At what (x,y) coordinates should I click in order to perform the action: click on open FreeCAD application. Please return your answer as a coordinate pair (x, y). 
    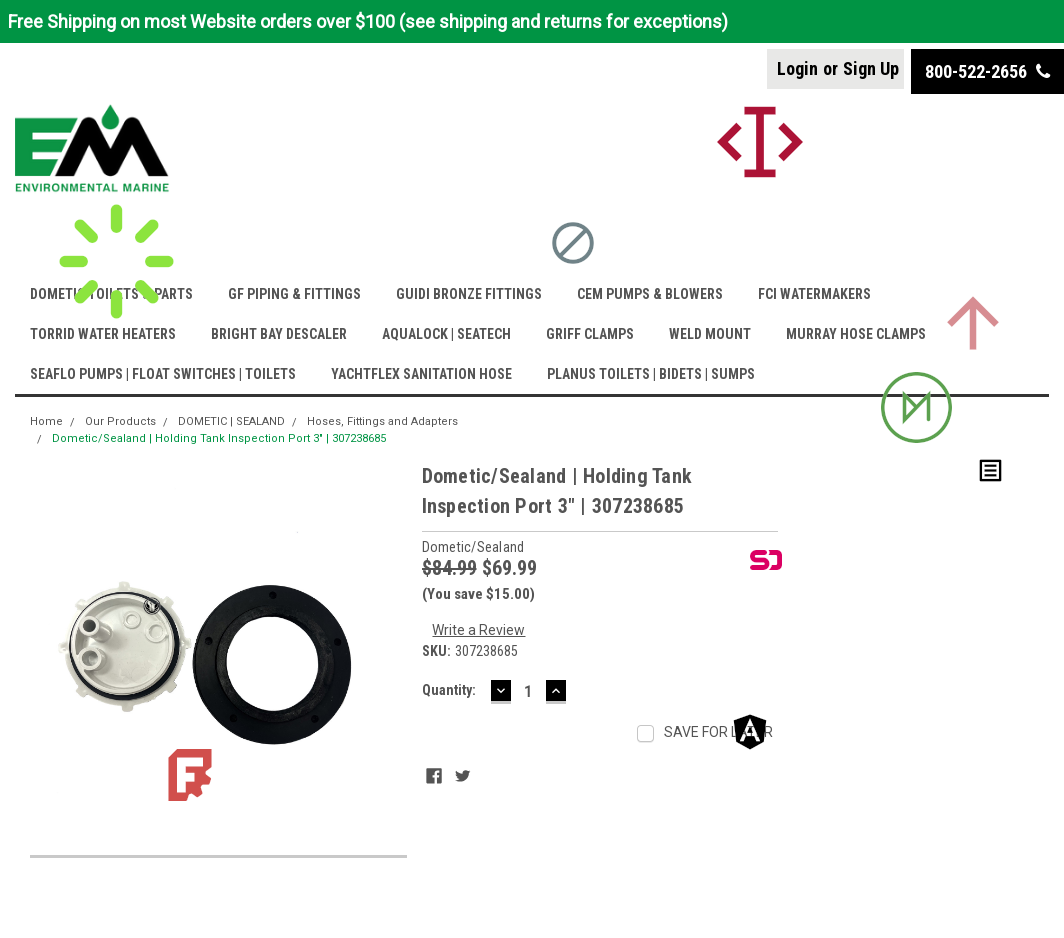
    Looking at the image, I should click on (190, 775).